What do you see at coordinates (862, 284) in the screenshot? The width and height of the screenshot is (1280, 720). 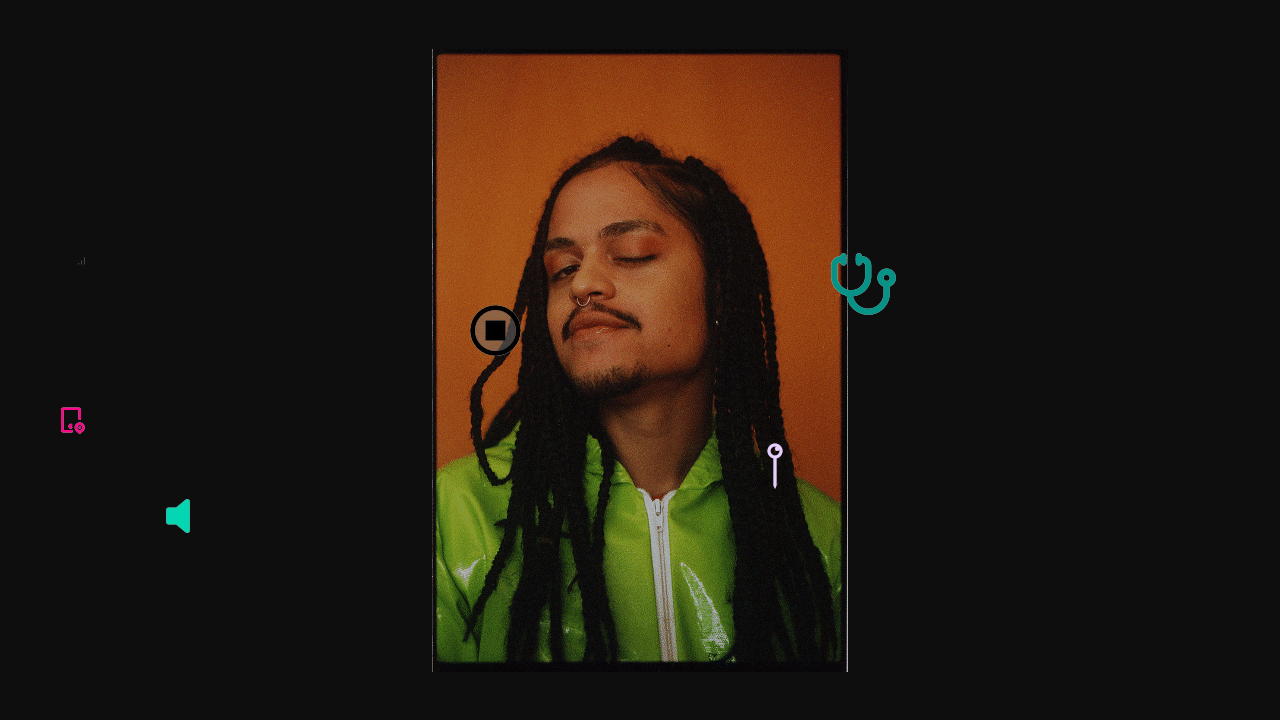 I see `access health or medical features` at bounding box center [862, 284].